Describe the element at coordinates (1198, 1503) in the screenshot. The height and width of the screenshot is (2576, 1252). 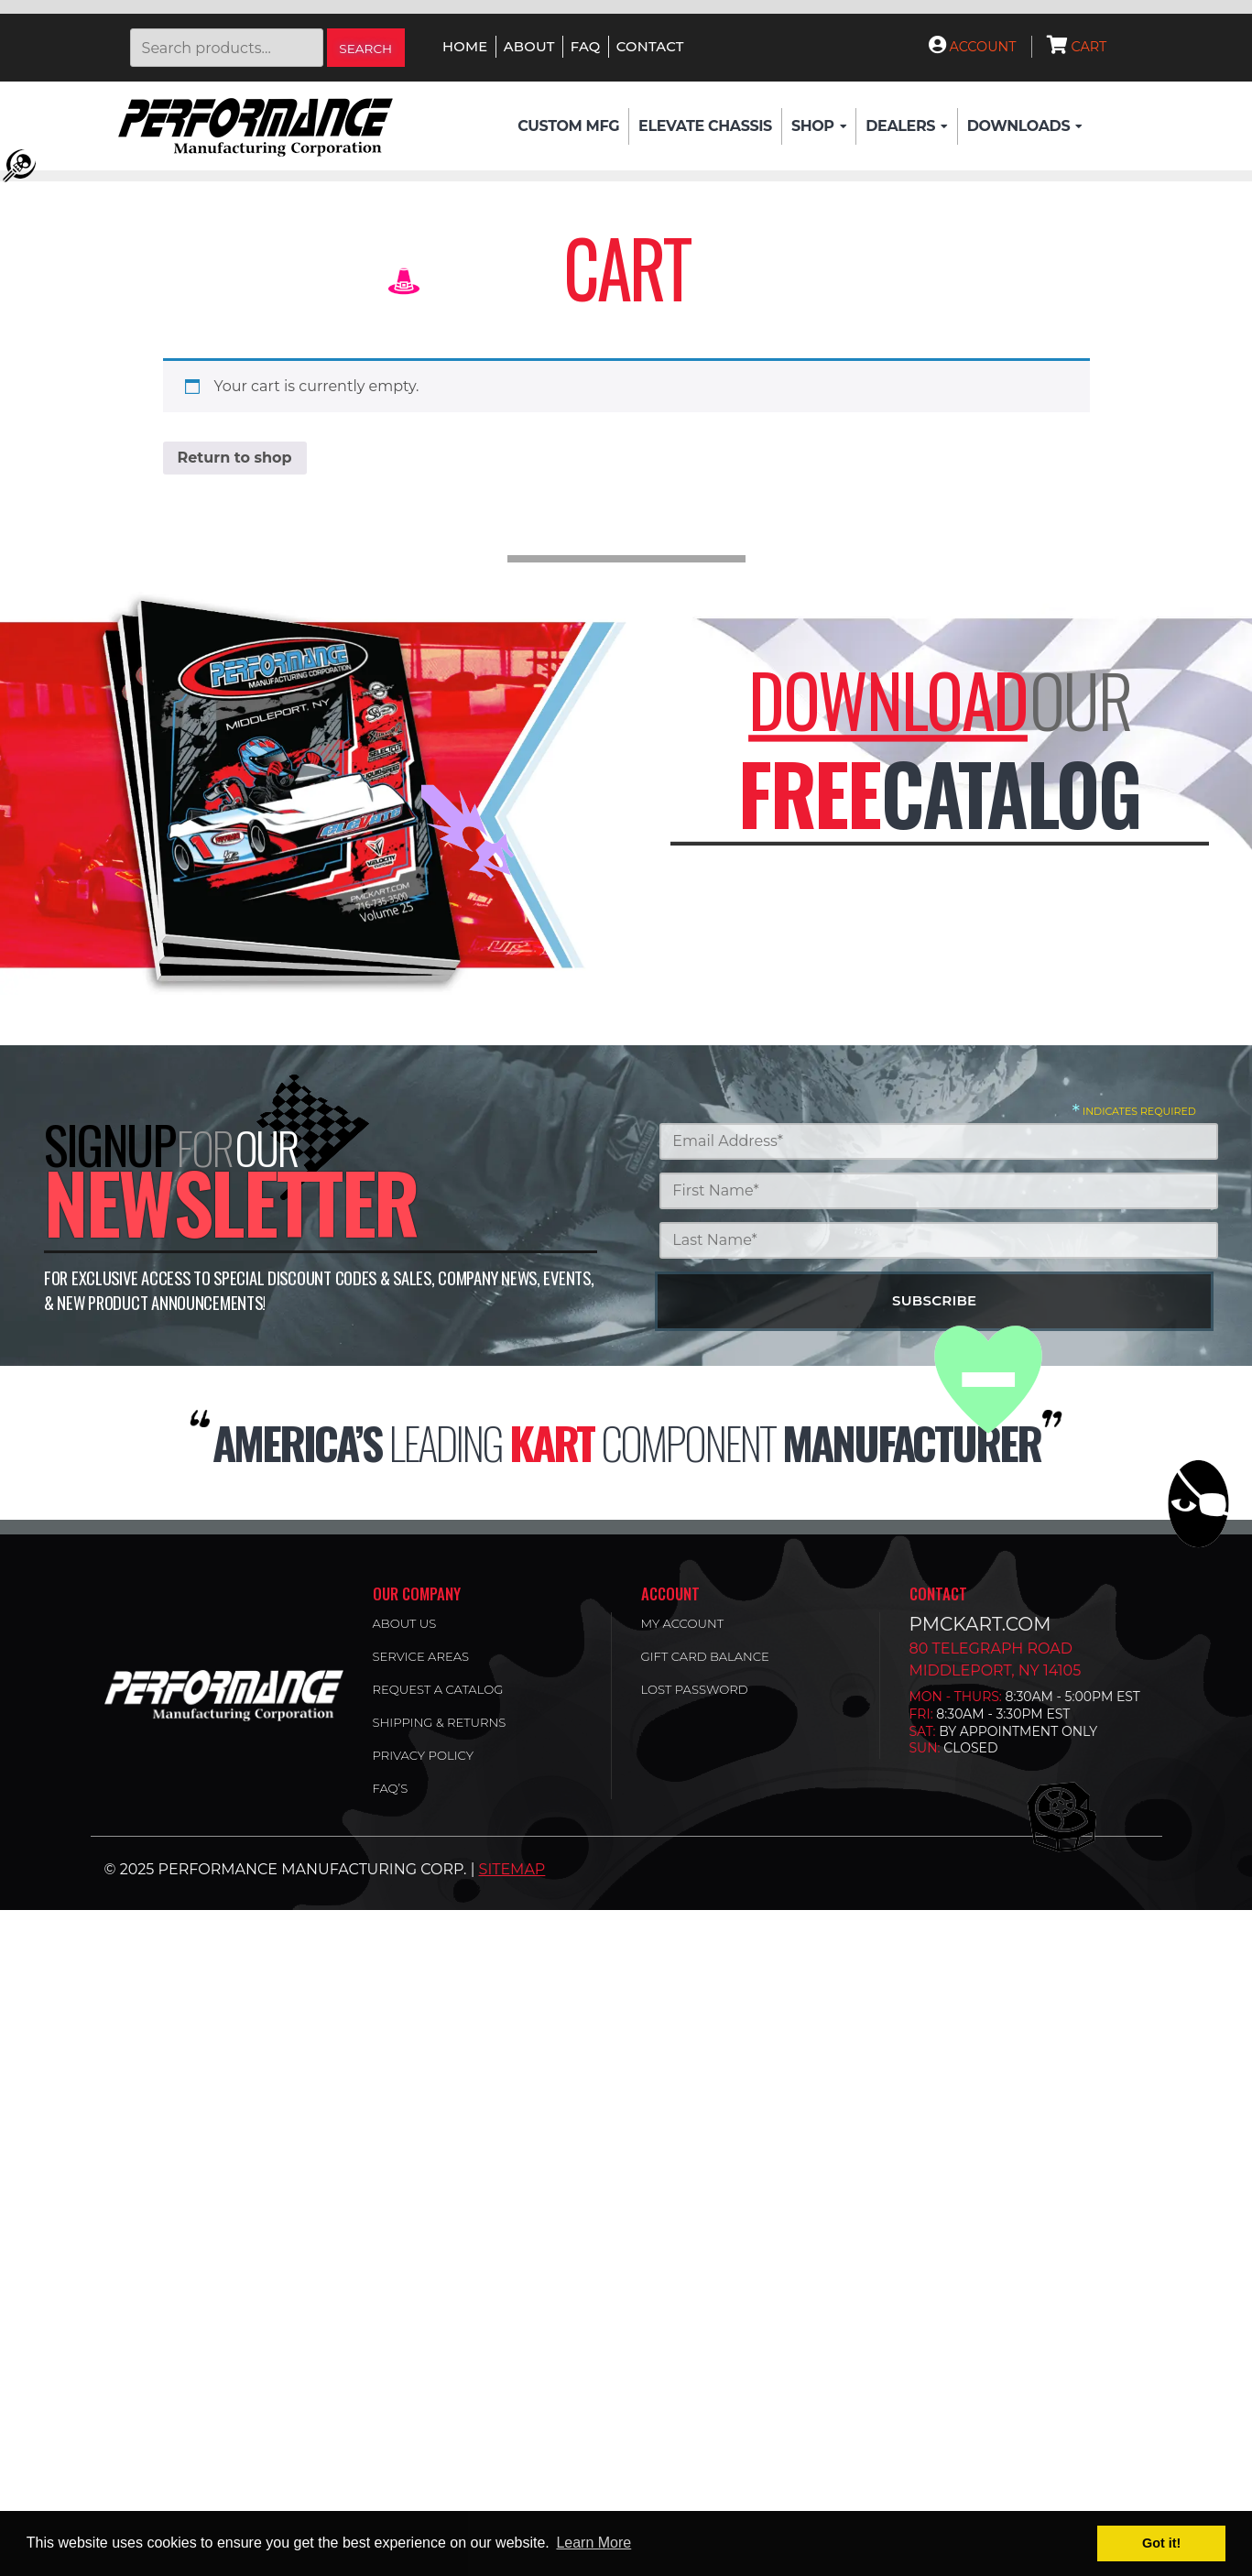
I see `select pirate or rogue character class` at that location.